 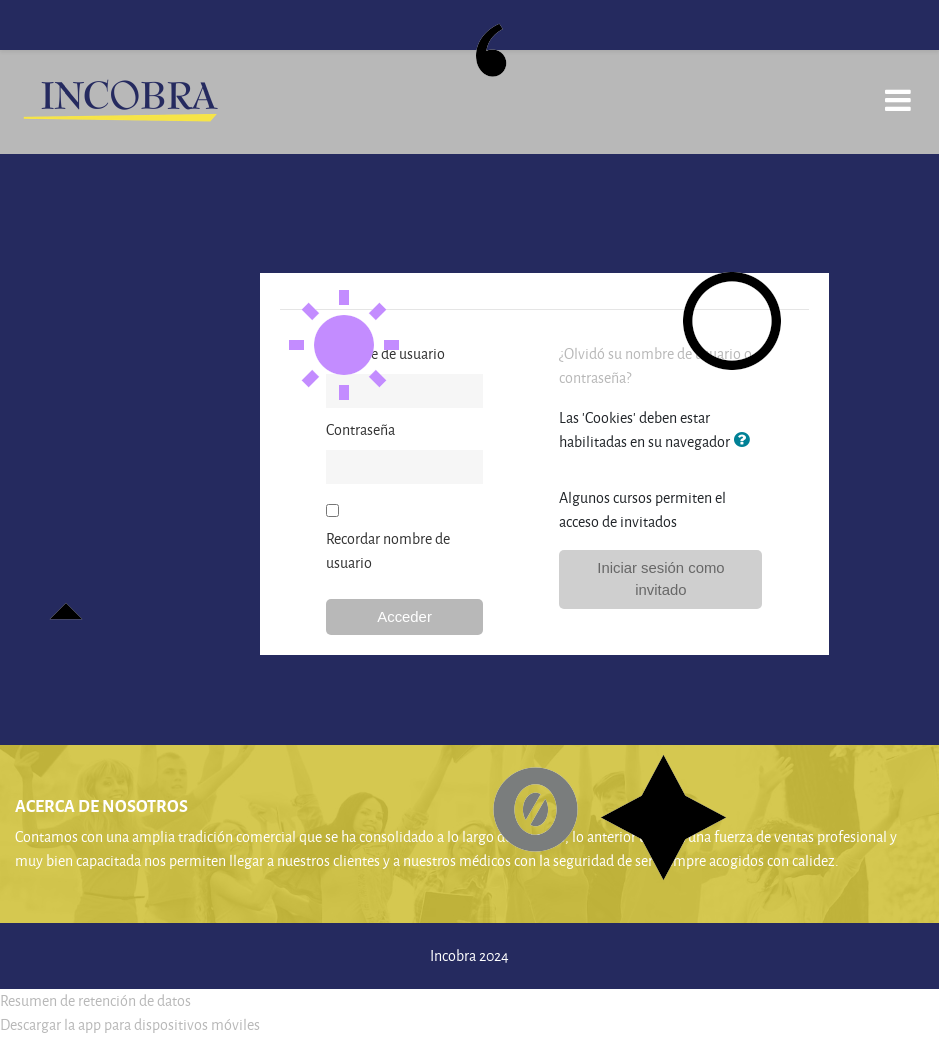 What do you see at coordinates (535, 809) in the screenshot?
I see `indicates content is in the public domain (CC0 license)` at bounding box center [535, 809].